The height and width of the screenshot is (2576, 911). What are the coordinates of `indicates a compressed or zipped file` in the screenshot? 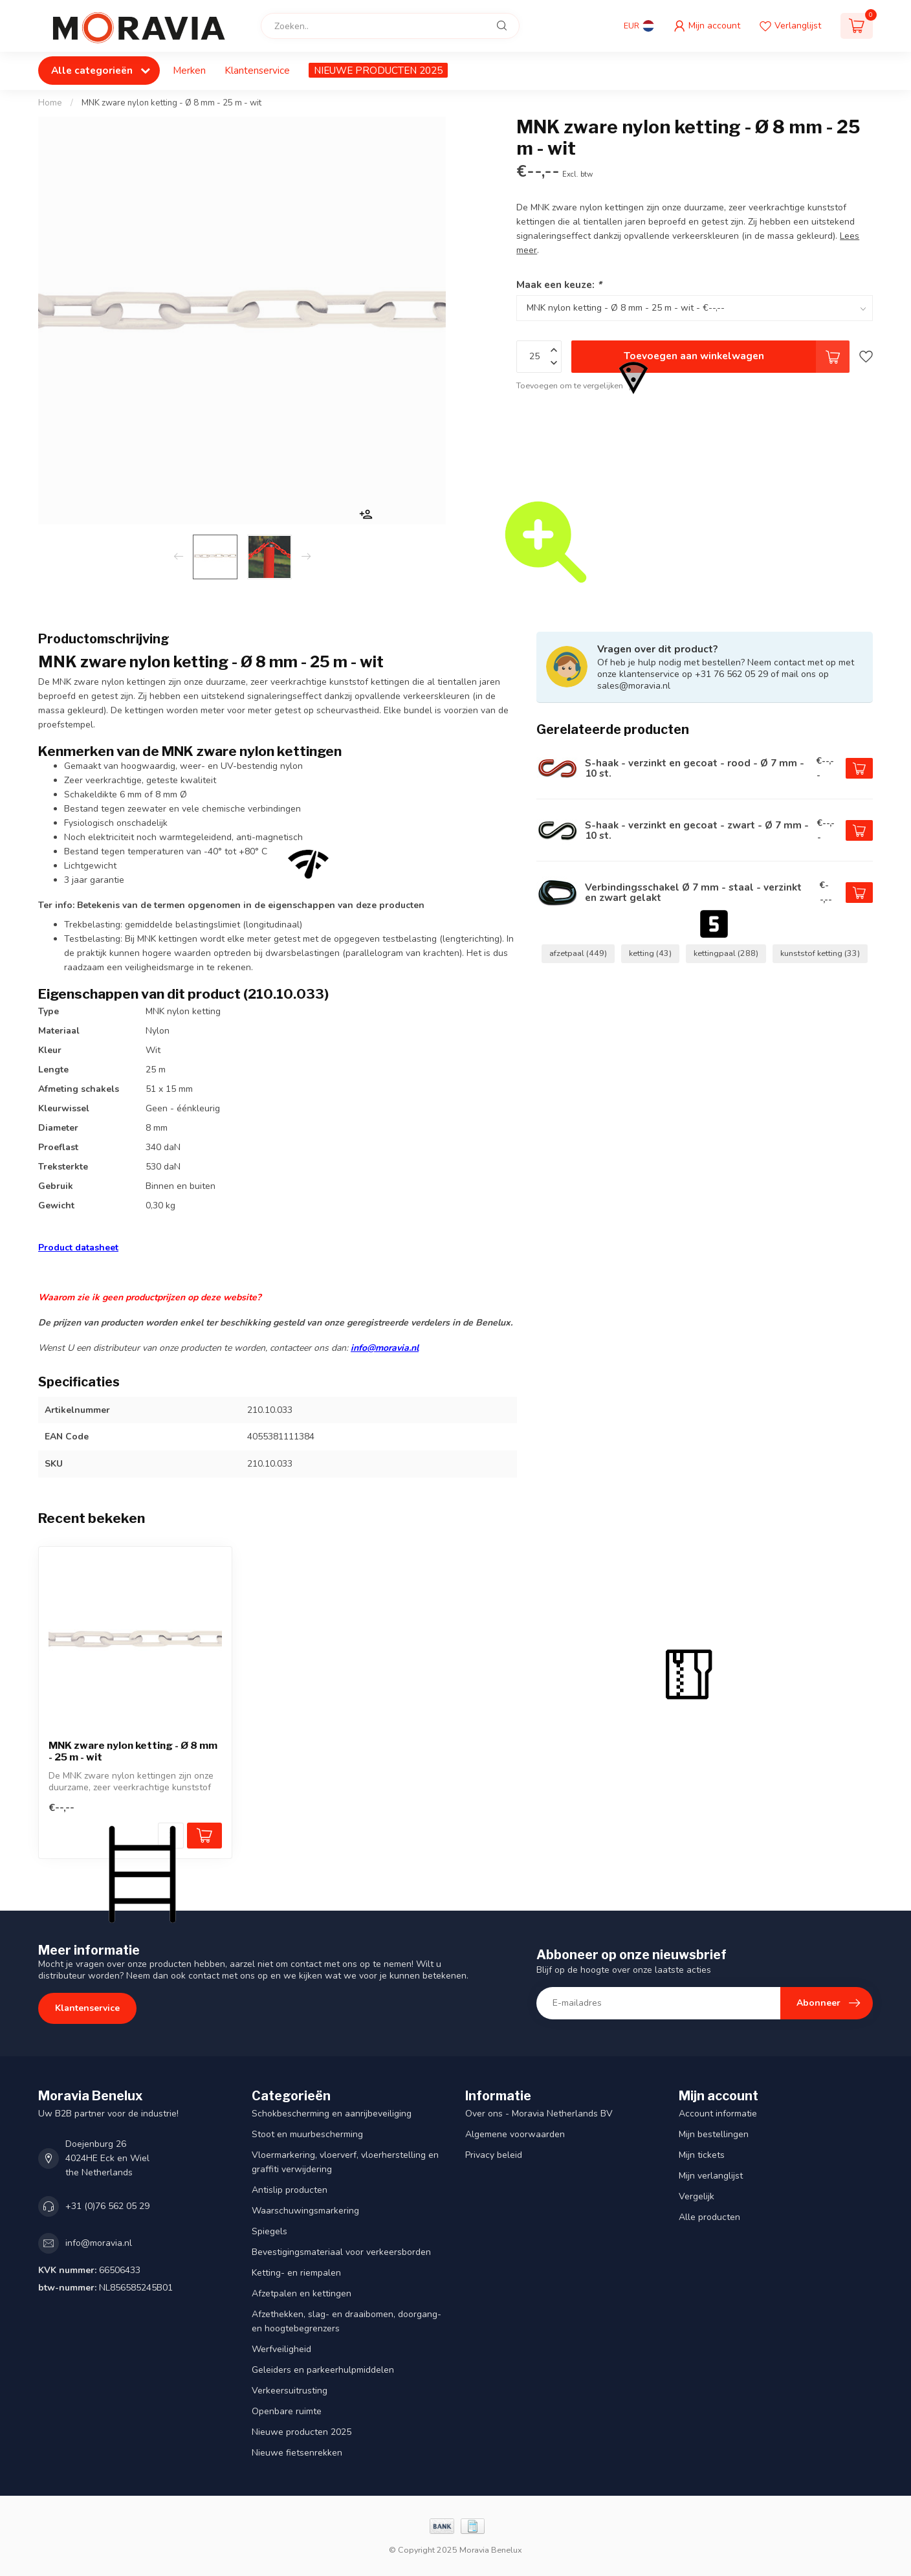 It's located at (687, 1674).